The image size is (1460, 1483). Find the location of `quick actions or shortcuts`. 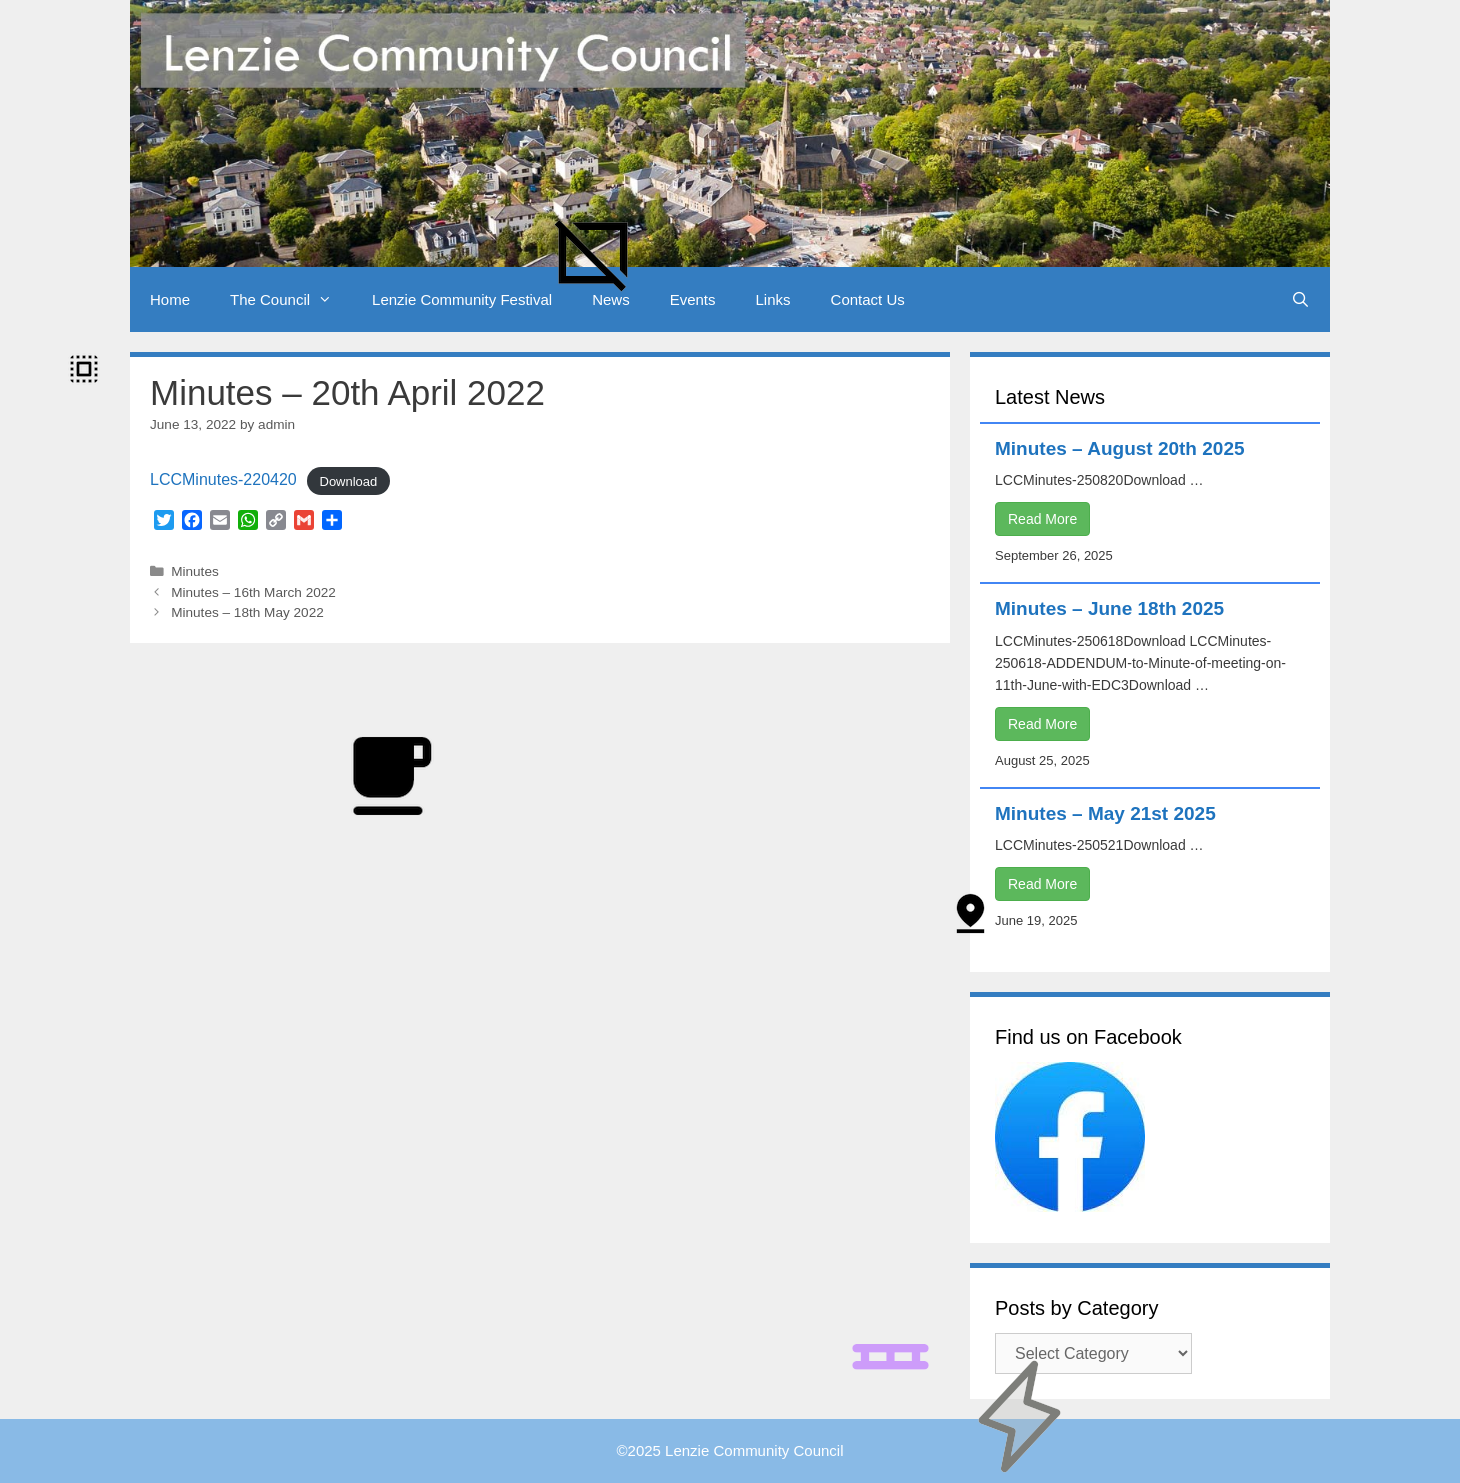

quick actions or shortcuts is located at coordinates (1019, 1416).